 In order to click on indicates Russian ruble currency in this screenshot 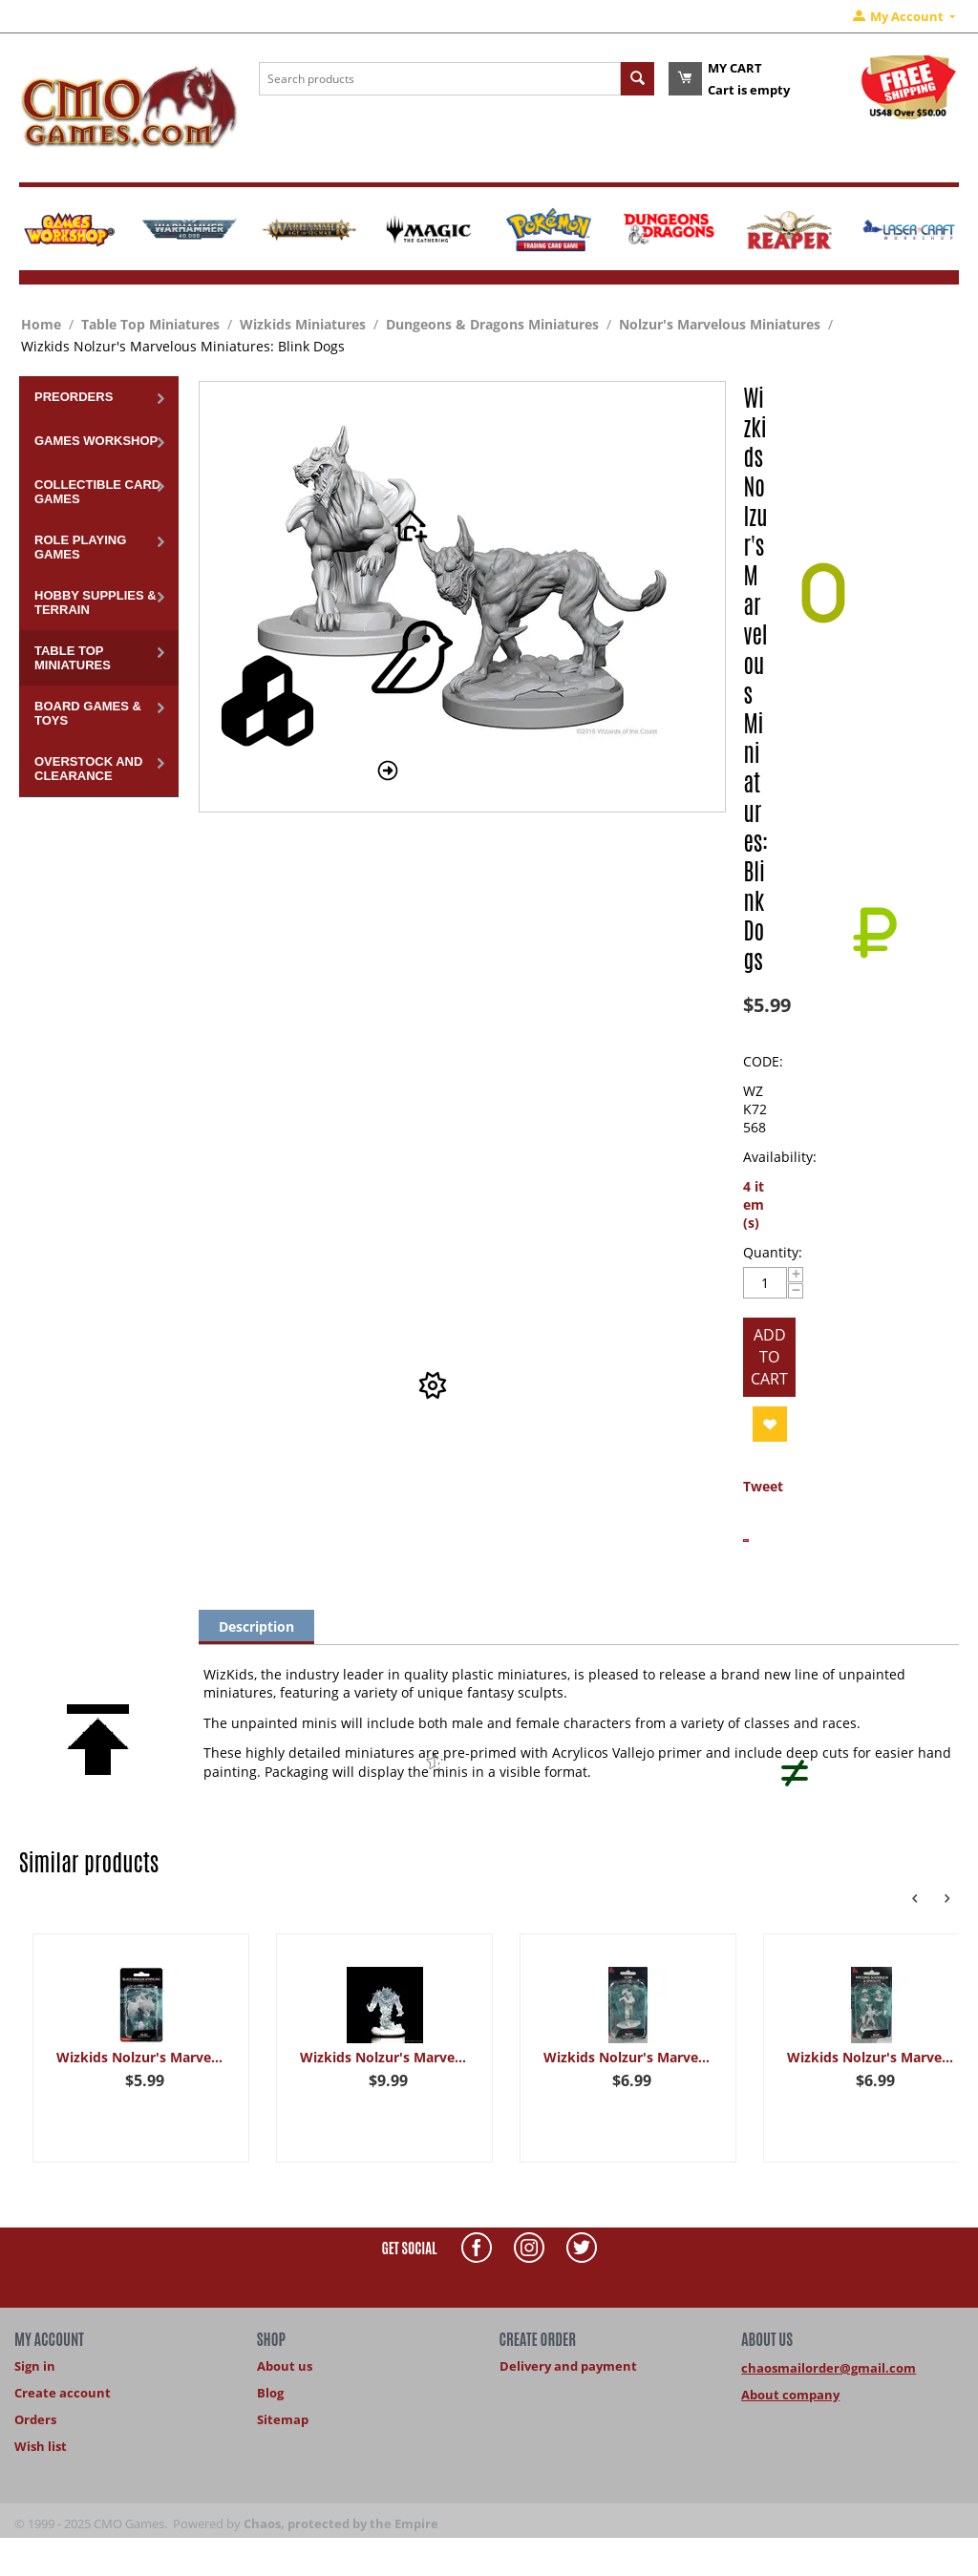, I will do `click(877, 933)`.